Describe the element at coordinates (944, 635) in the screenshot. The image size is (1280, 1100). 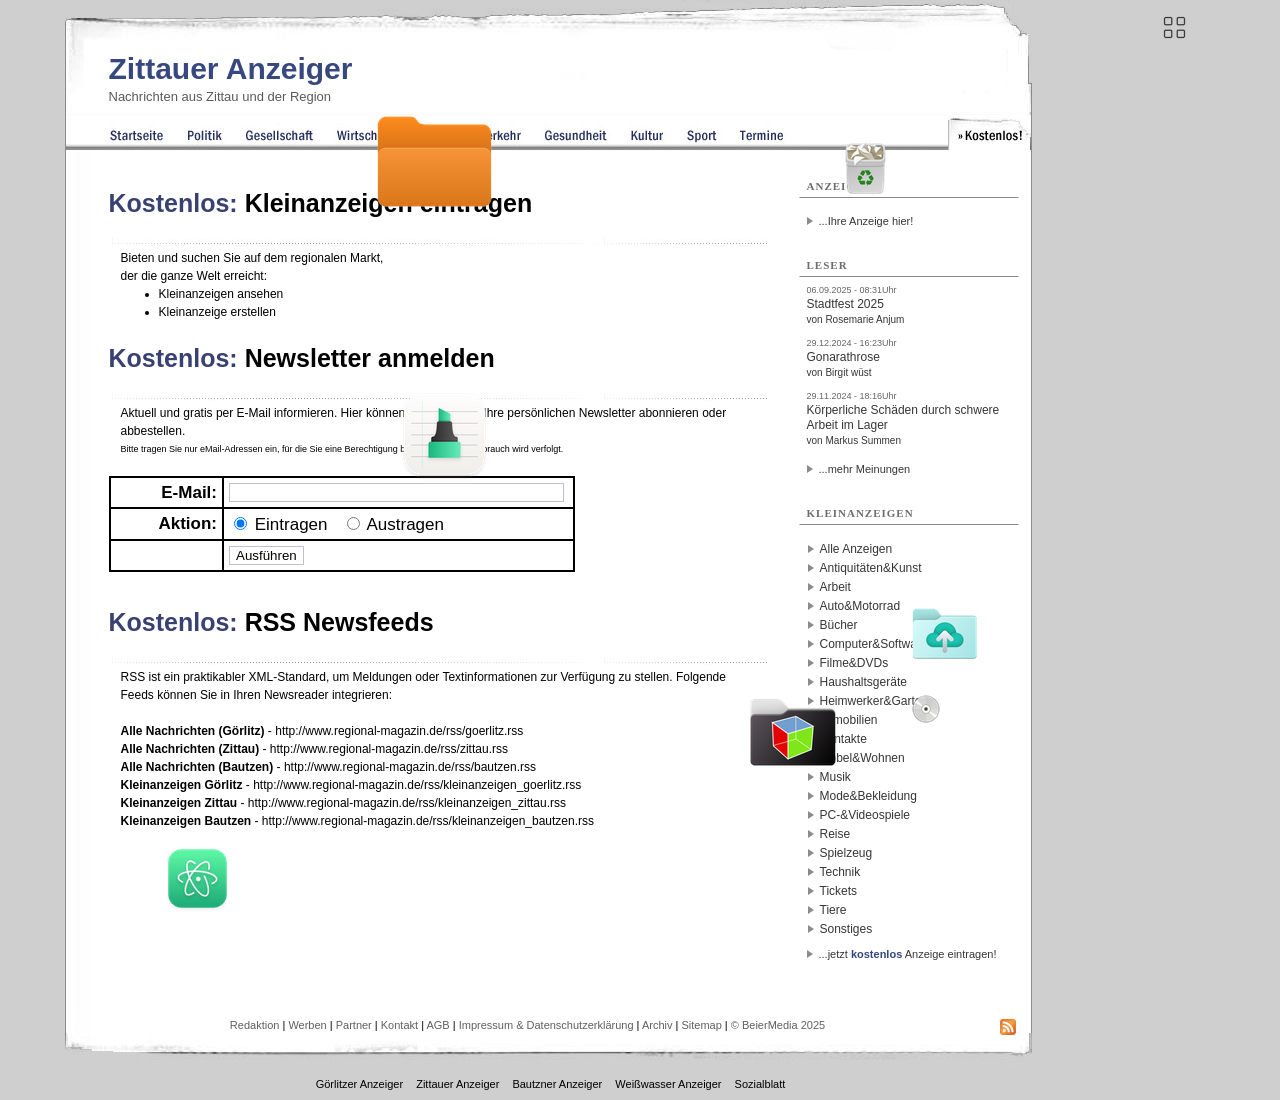
I see `access windows update download folder` at that location.